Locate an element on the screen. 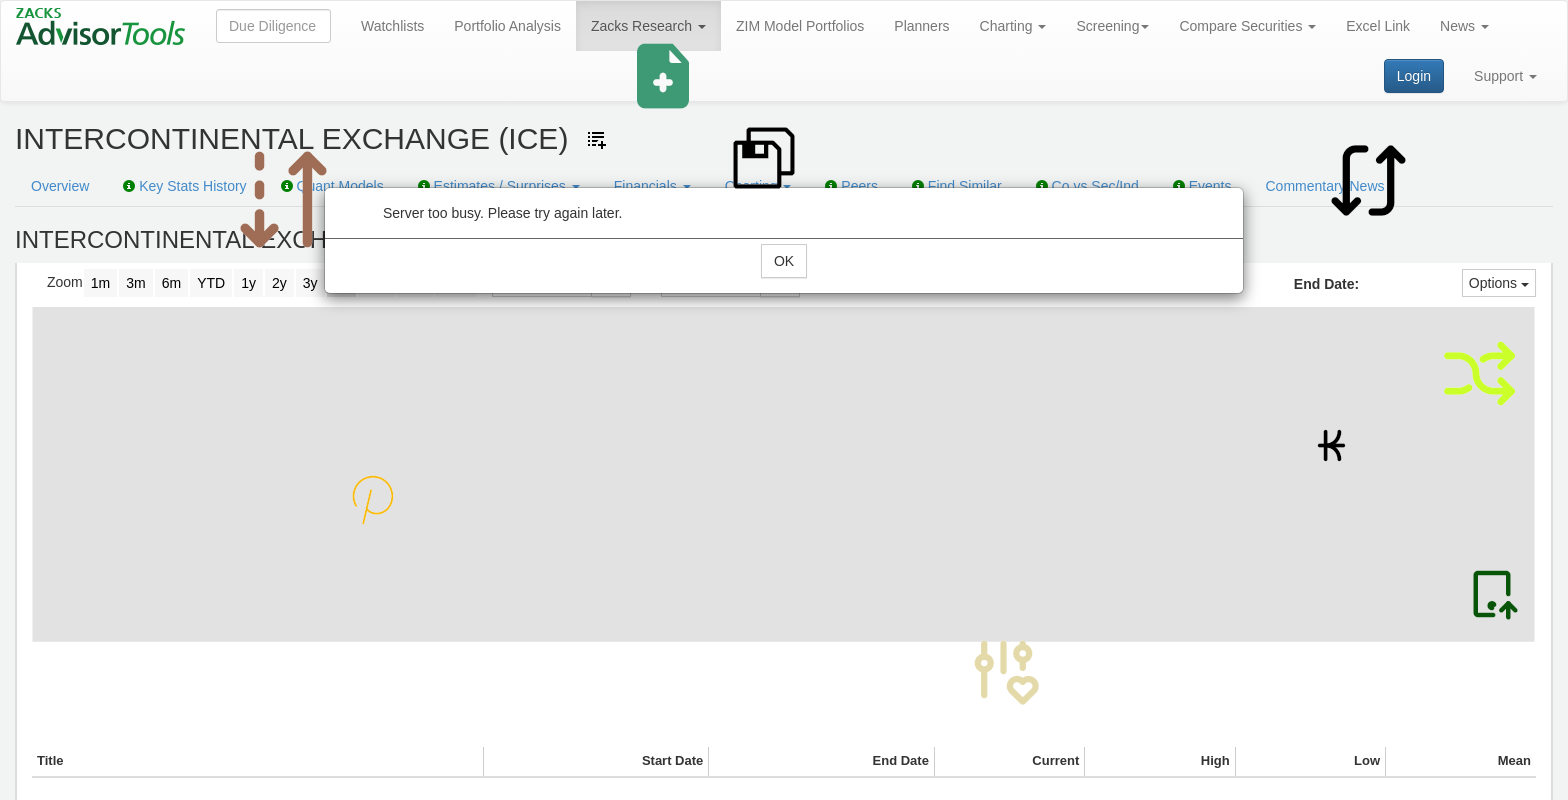 Image resolution: width=1568 pixels, height=800 pixels. open Pinterest app is located at coordinates (371, 500).